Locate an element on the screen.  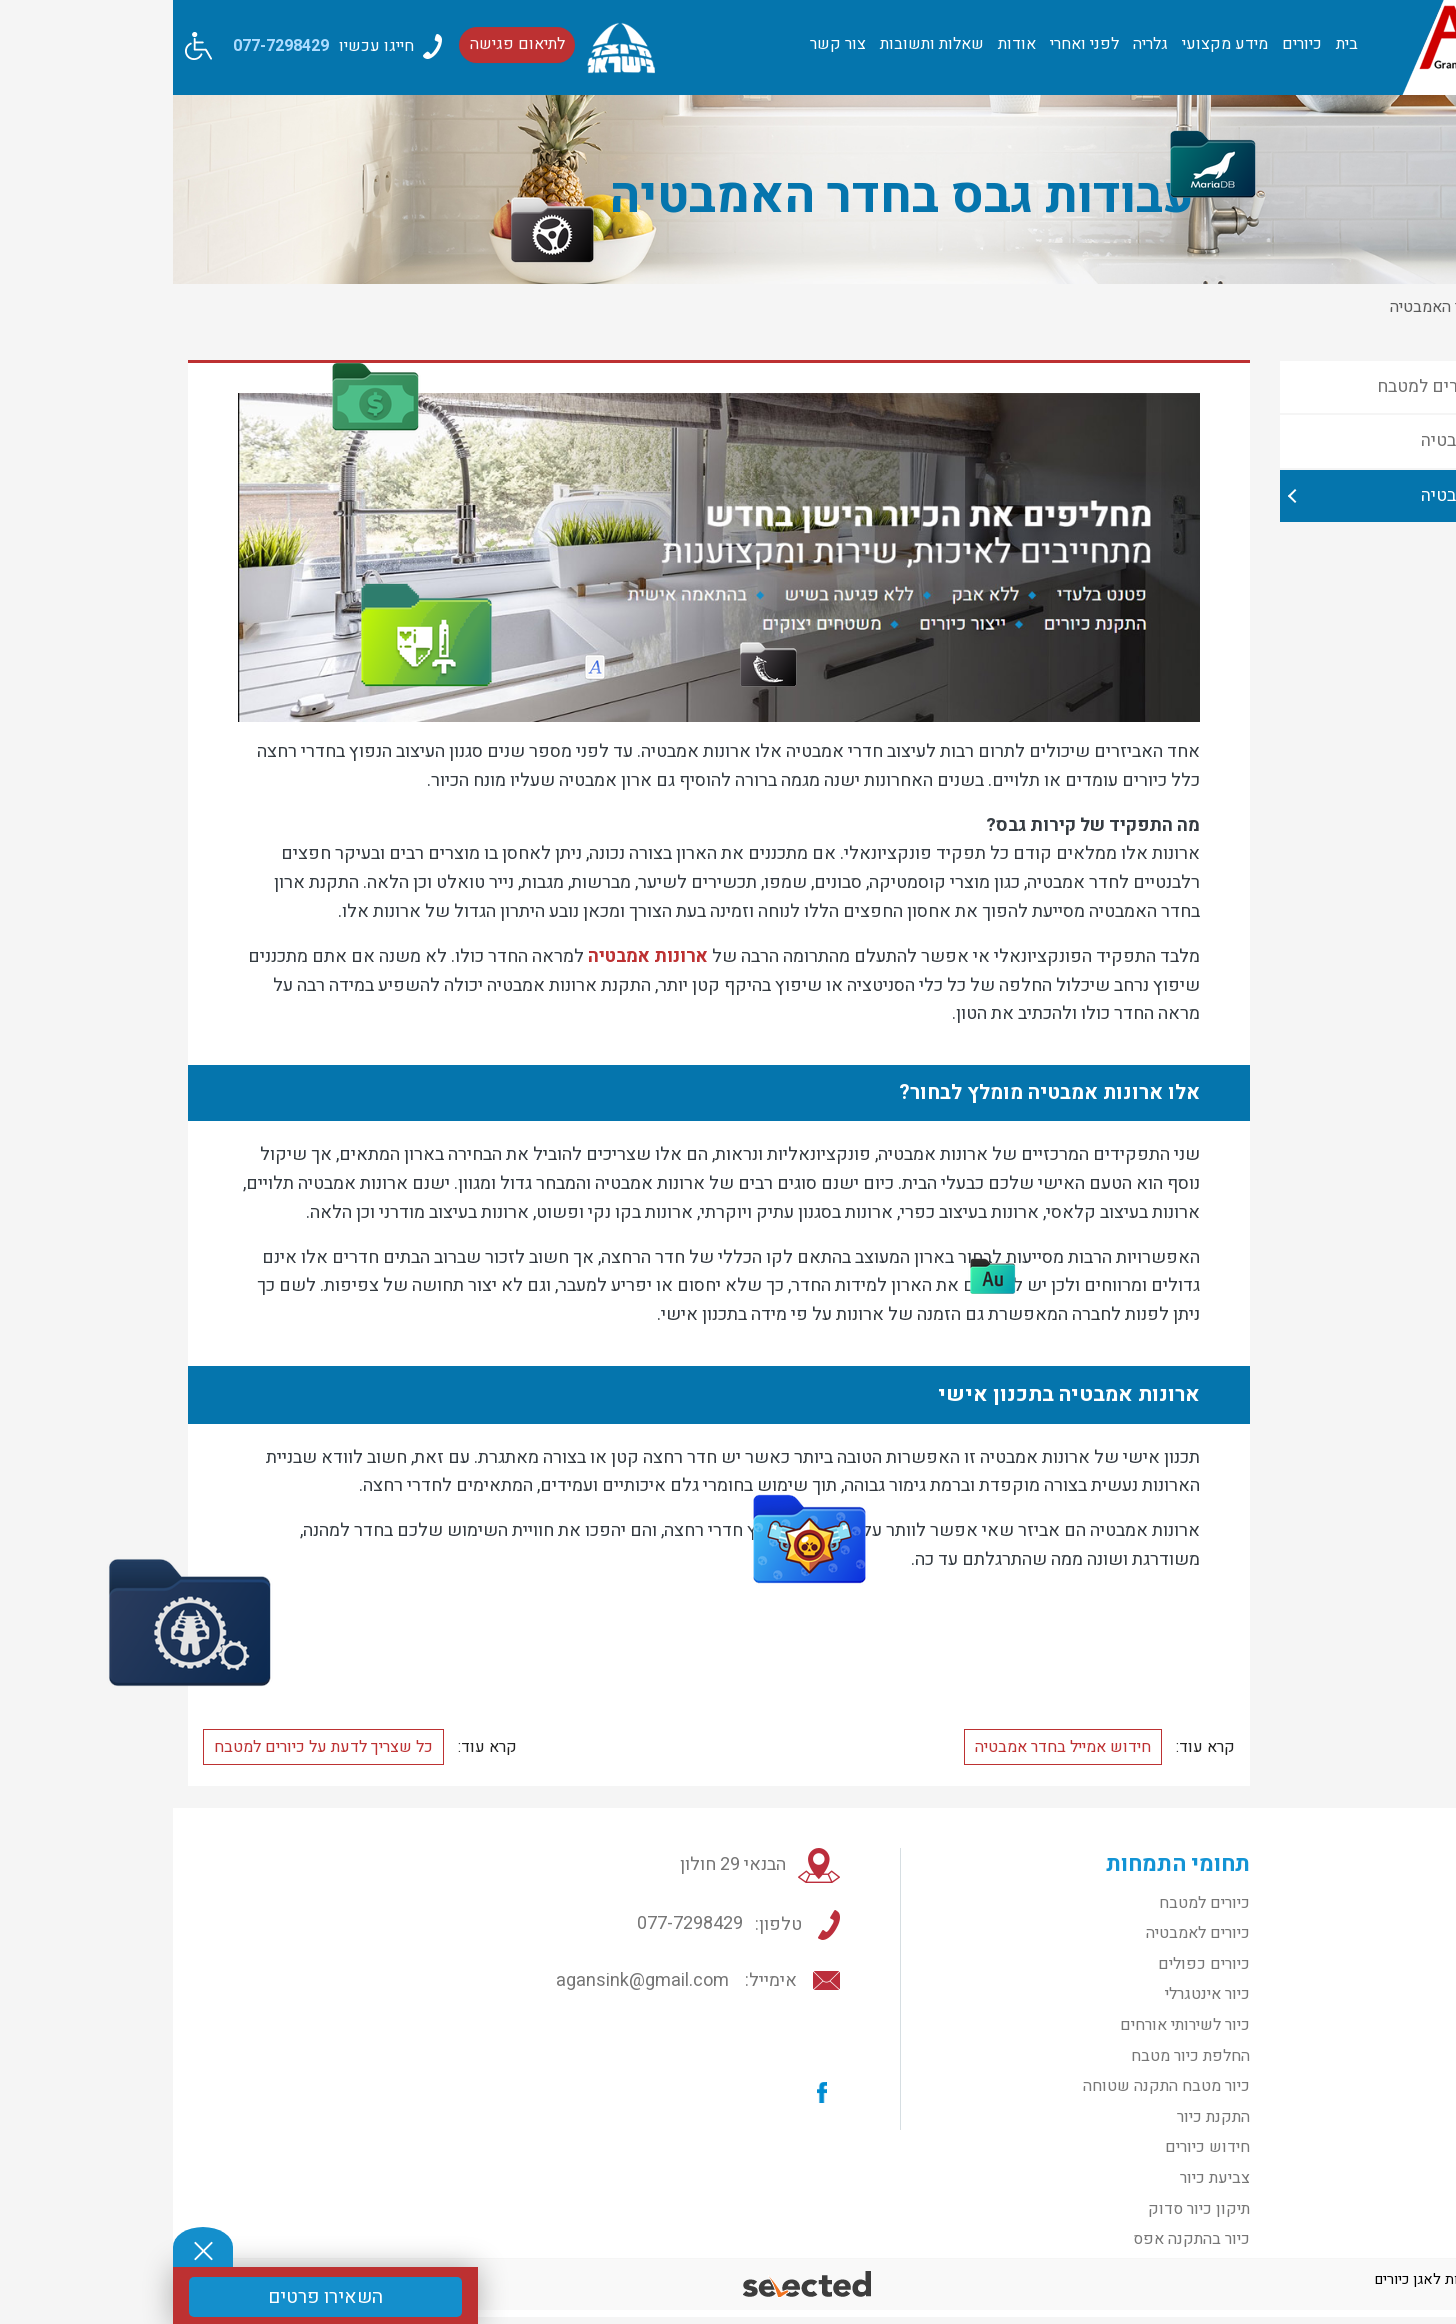
folder for NoLimits coaster simulation mods and custom content is located at coordinates (189, 1627).